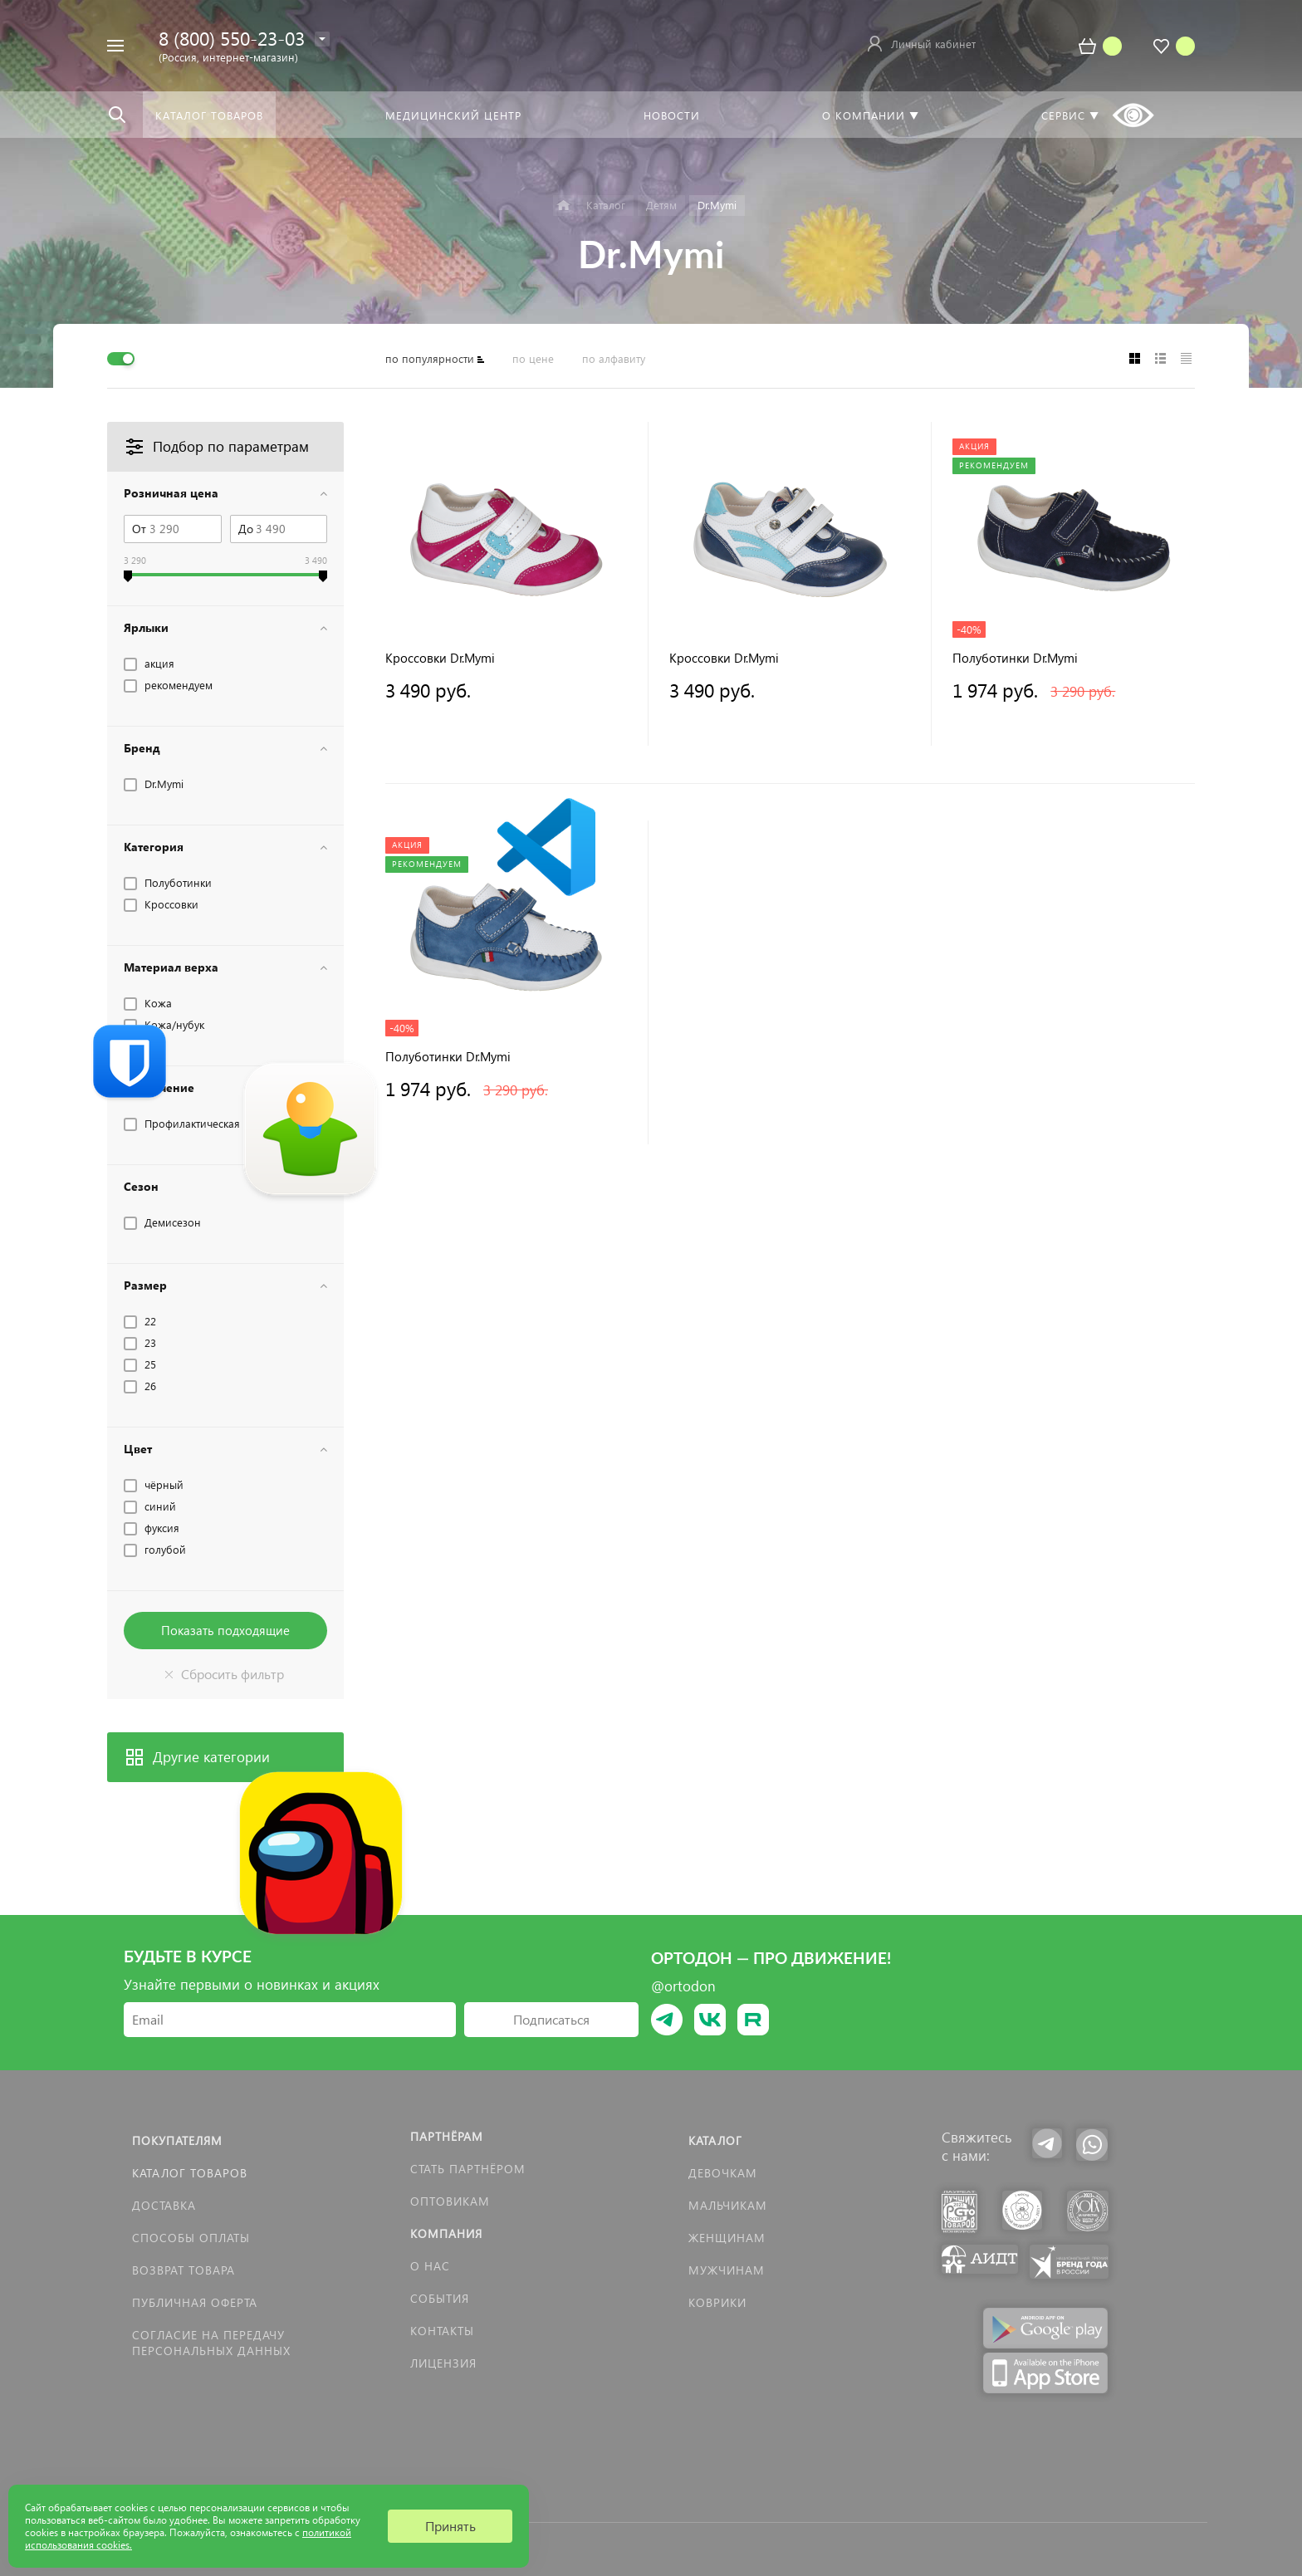  What do you see at coordinates (310, 1129) in the screenshot?
I see `open gajim instant messaging app` at bounding box center [310, 1129].